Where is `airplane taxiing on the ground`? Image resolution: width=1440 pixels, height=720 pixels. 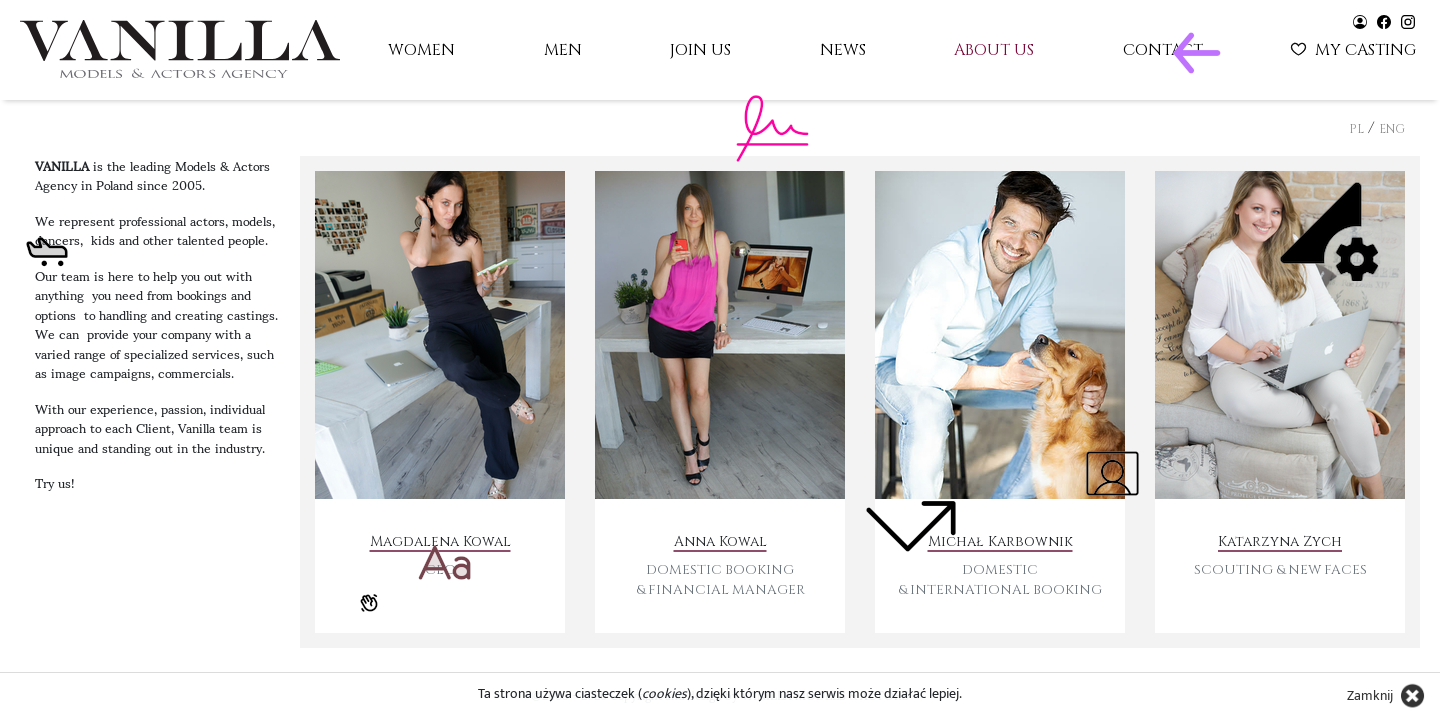
airplane taxiing on the ground is located at coordinates (47, 251).